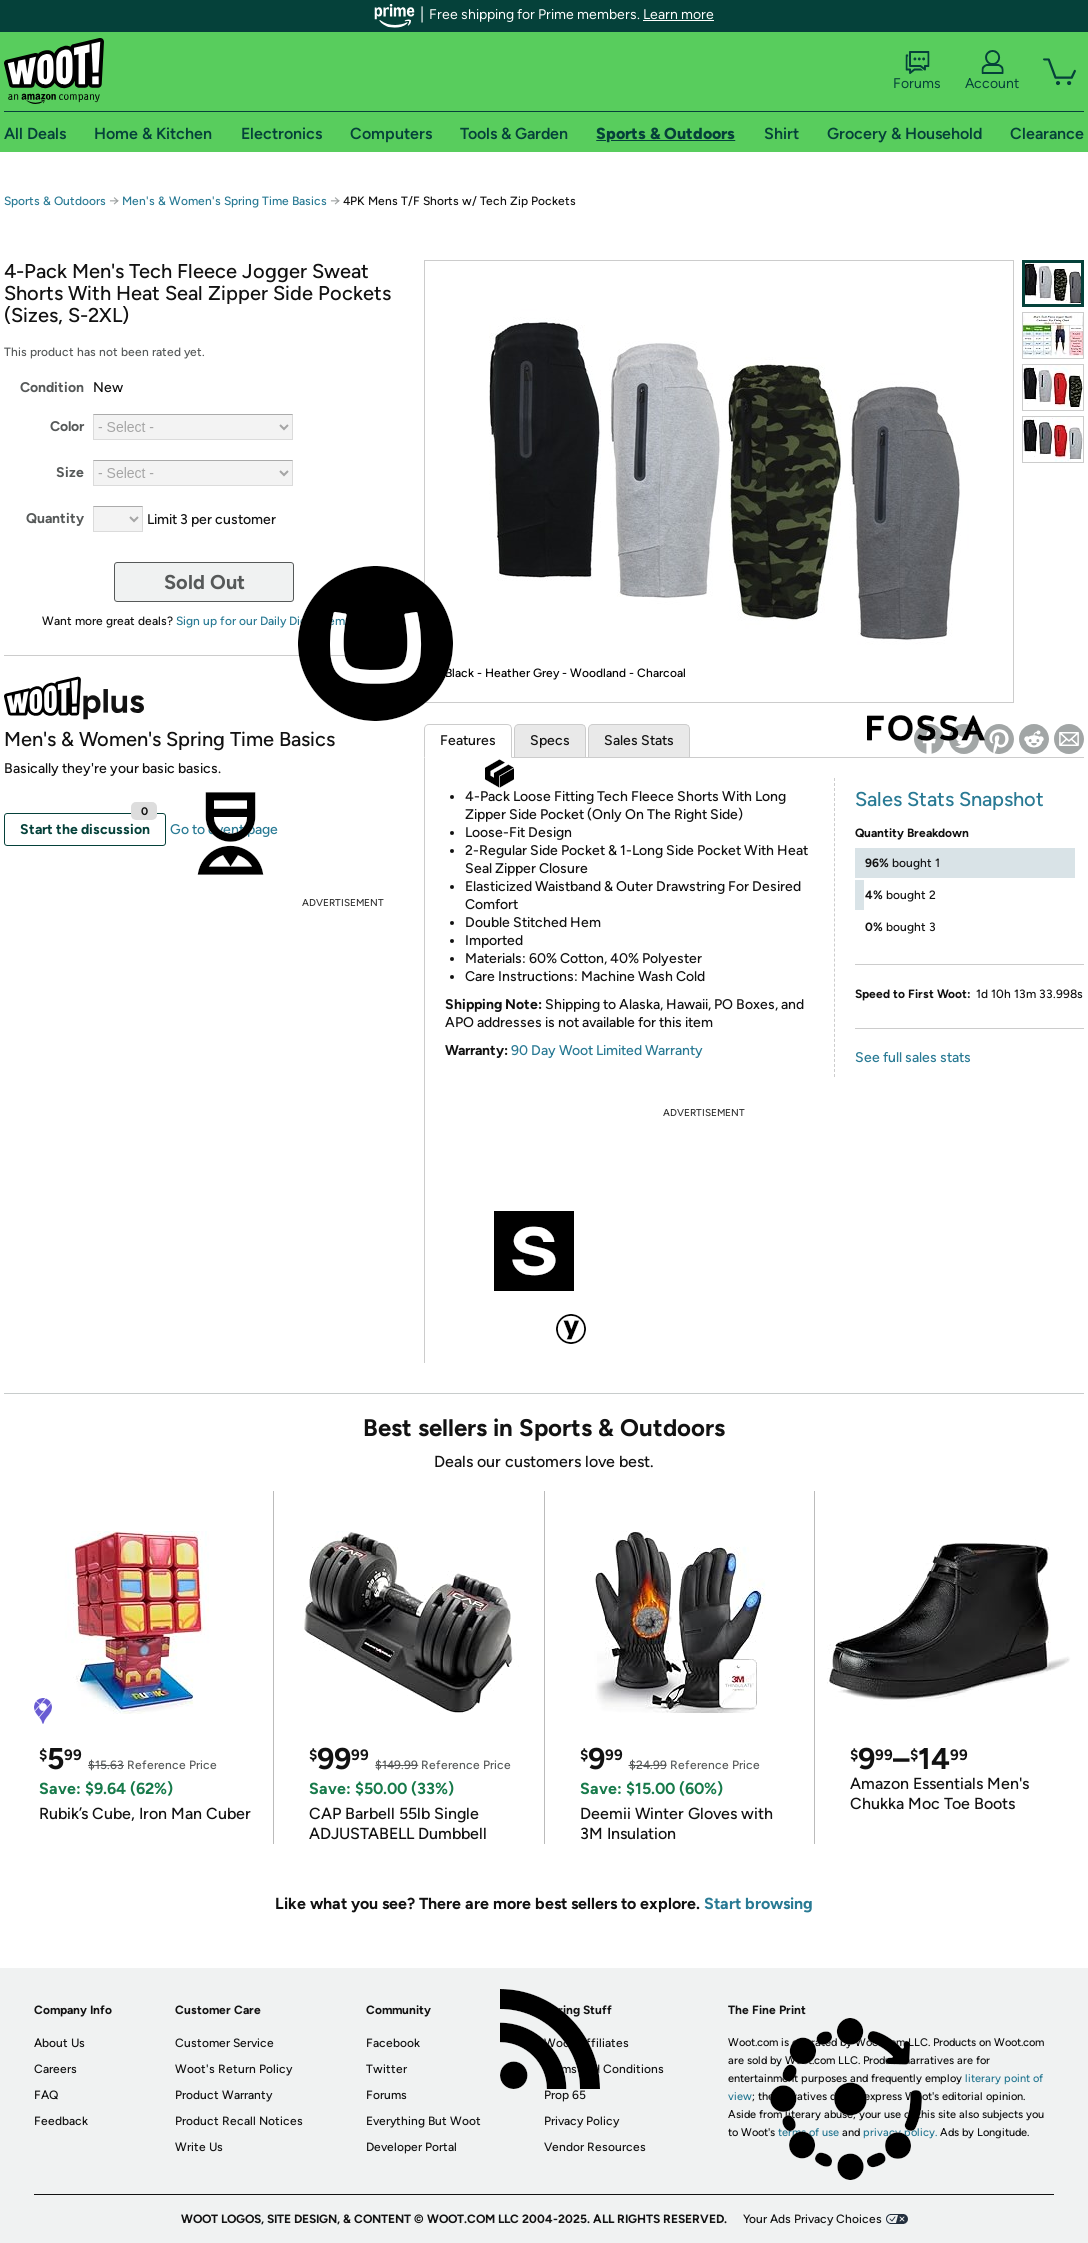 This screenshot has height=2243, width=1088. I want to click on git large file storage logo, so click(499, 773).